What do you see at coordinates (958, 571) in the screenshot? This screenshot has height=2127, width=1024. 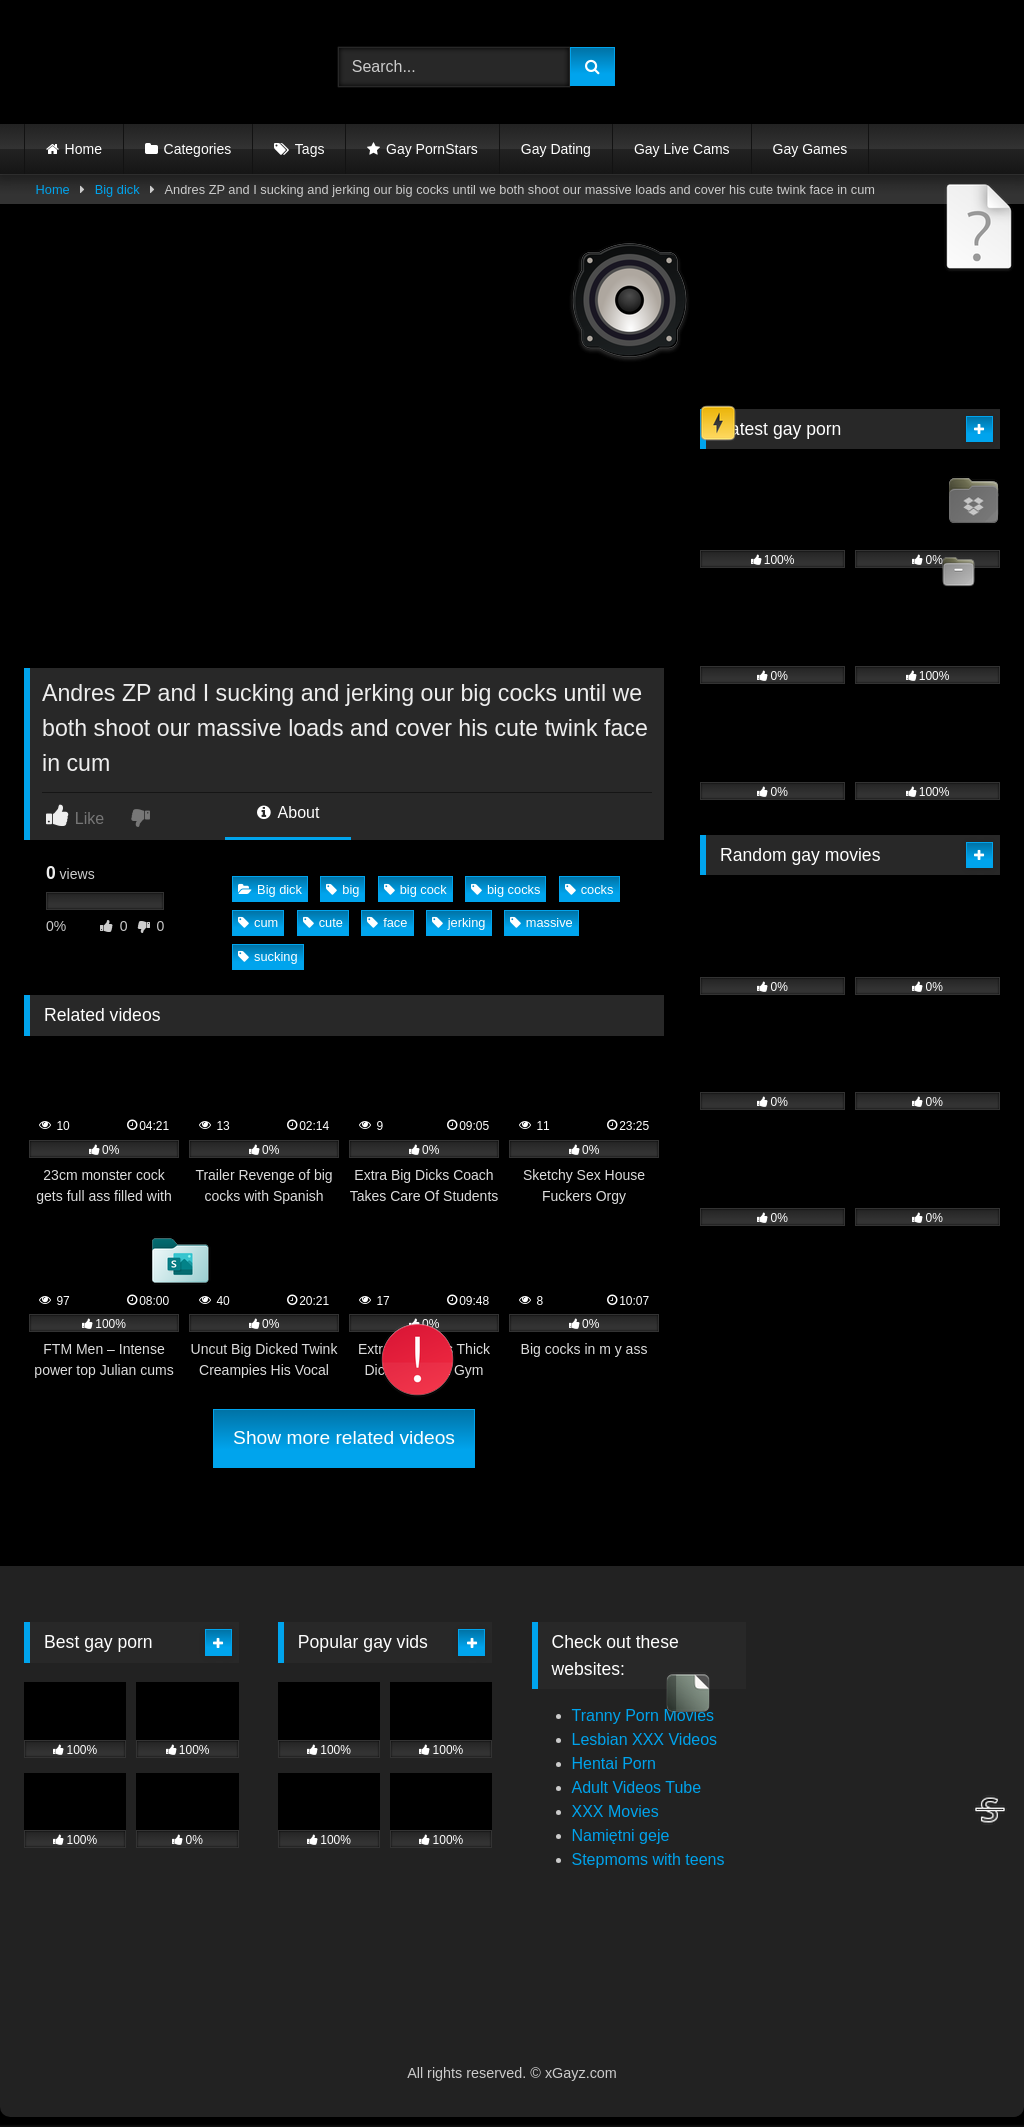 I see `open the nautilus file manager` at bounding box center [958, 571].